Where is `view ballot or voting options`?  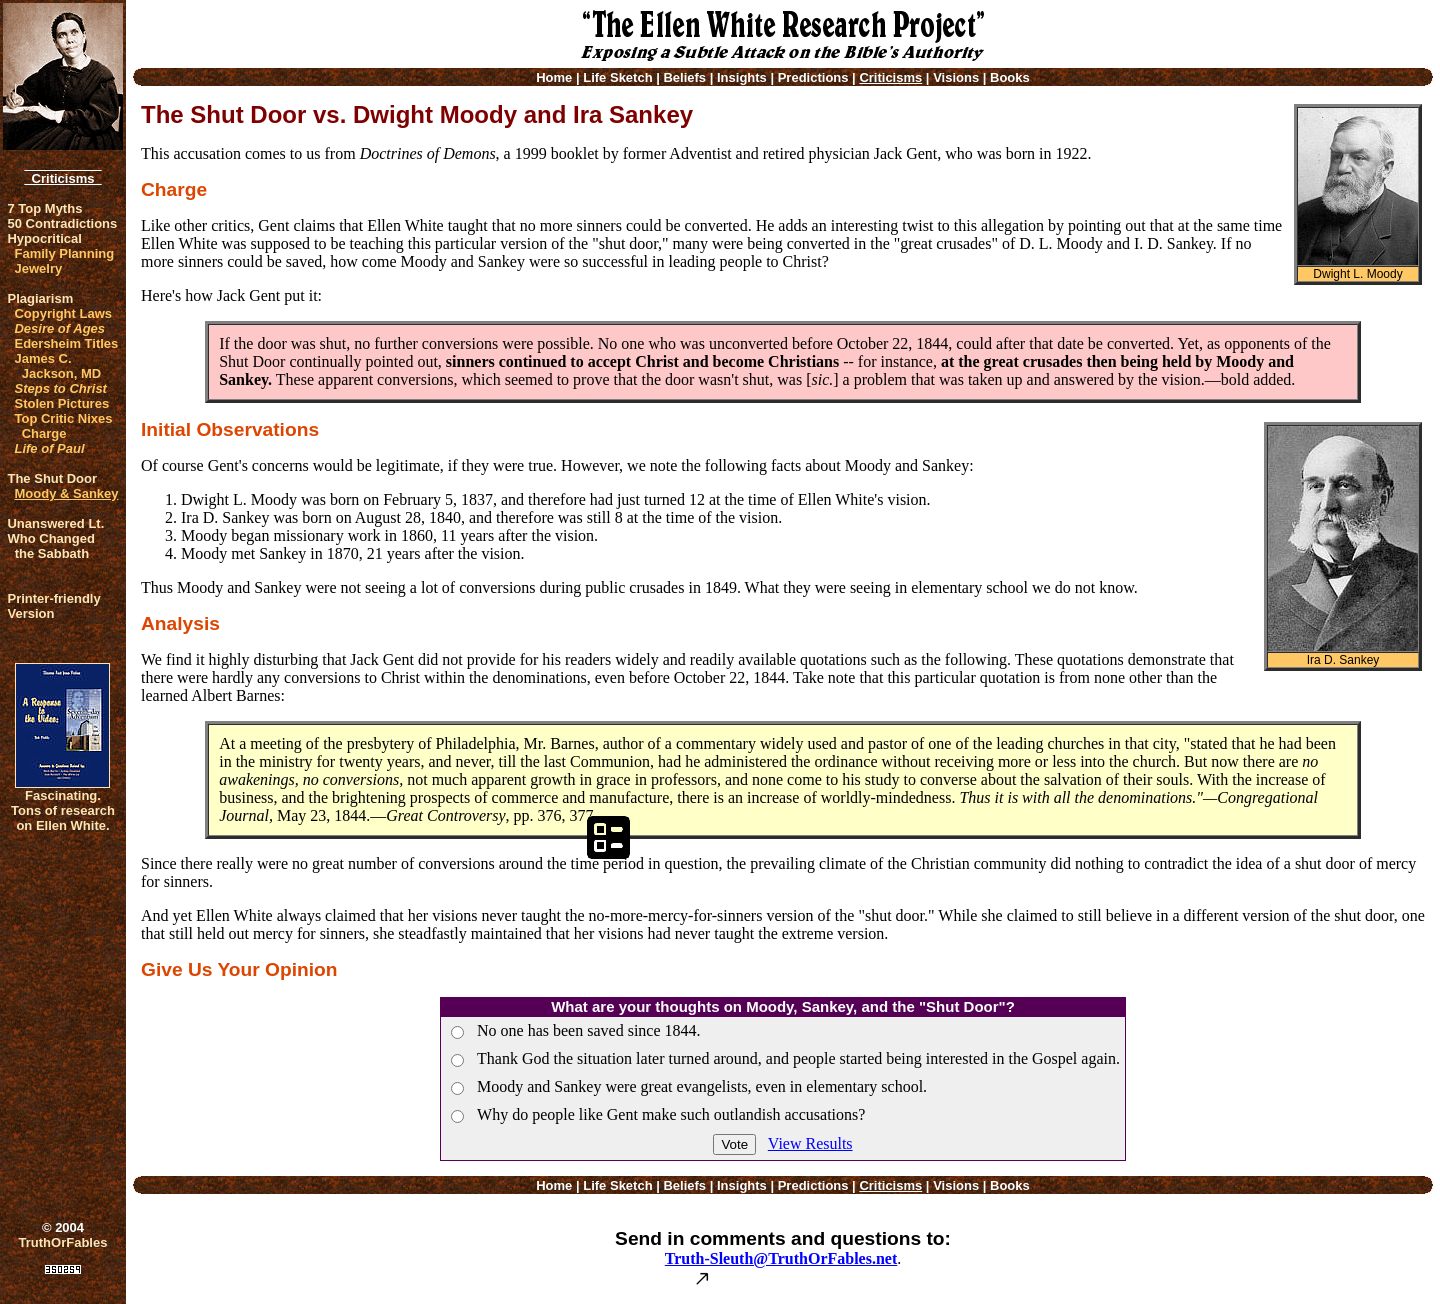
view ballot or voting options is located at coordinates (608, 837).